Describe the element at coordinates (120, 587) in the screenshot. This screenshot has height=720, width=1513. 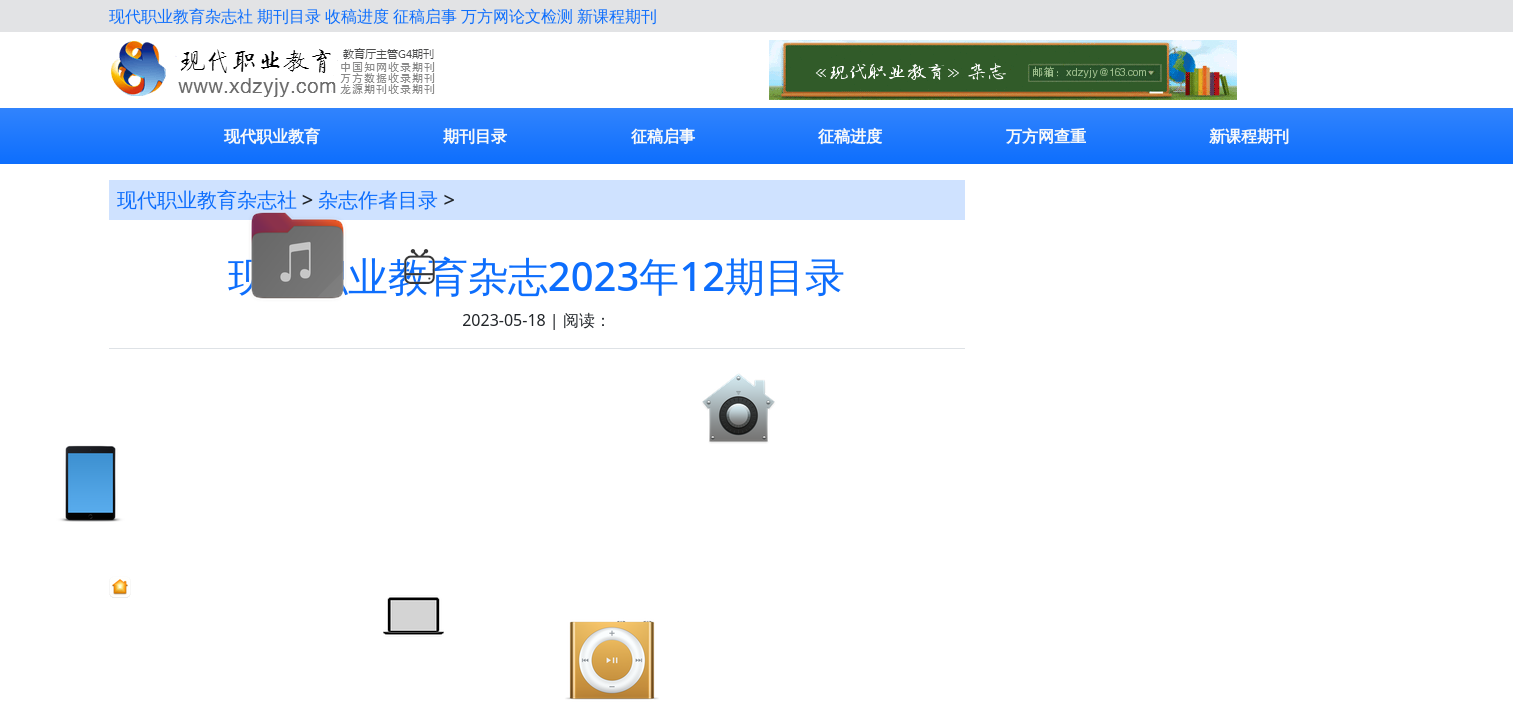
I see `open the home app to control smart home devices` at that location.